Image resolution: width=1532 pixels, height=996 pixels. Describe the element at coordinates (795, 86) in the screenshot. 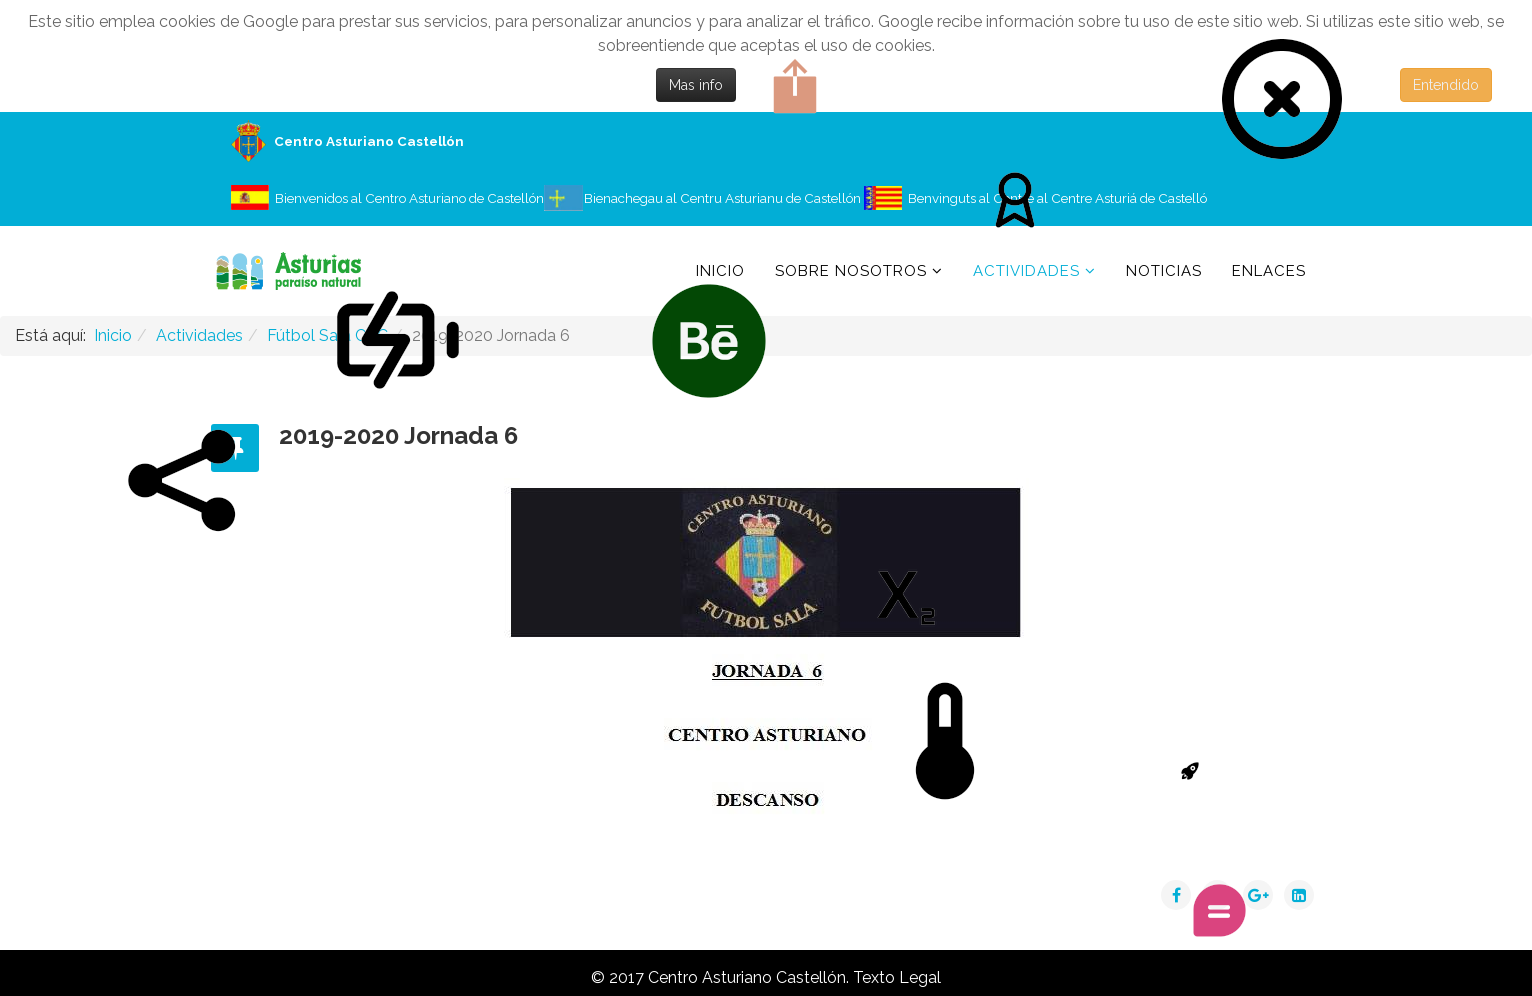

I see `share this content` at that location.